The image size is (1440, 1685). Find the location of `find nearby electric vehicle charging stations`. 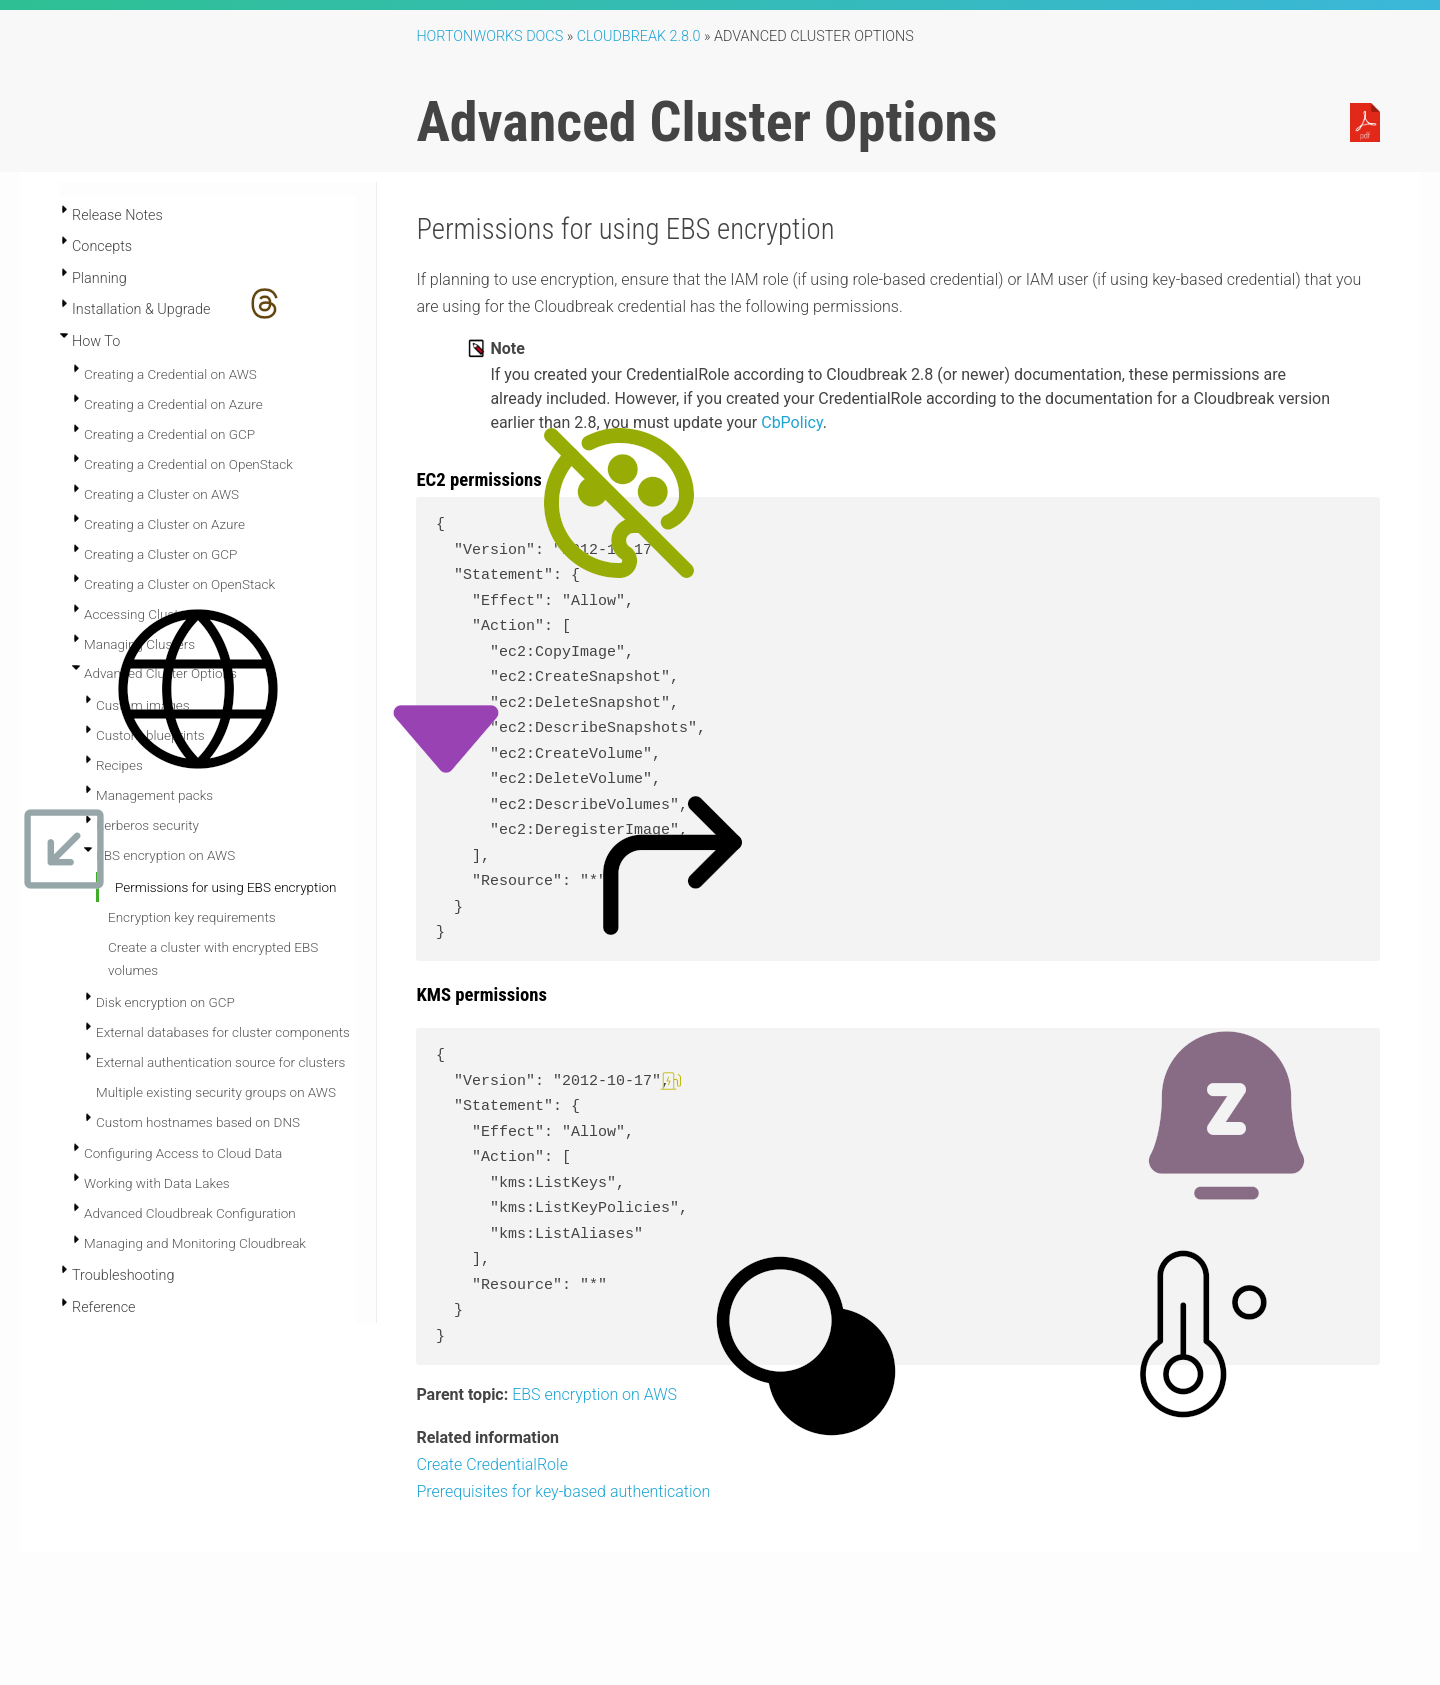

find nearby electric vehicle charging stations is located at coordinates (670, 1081).